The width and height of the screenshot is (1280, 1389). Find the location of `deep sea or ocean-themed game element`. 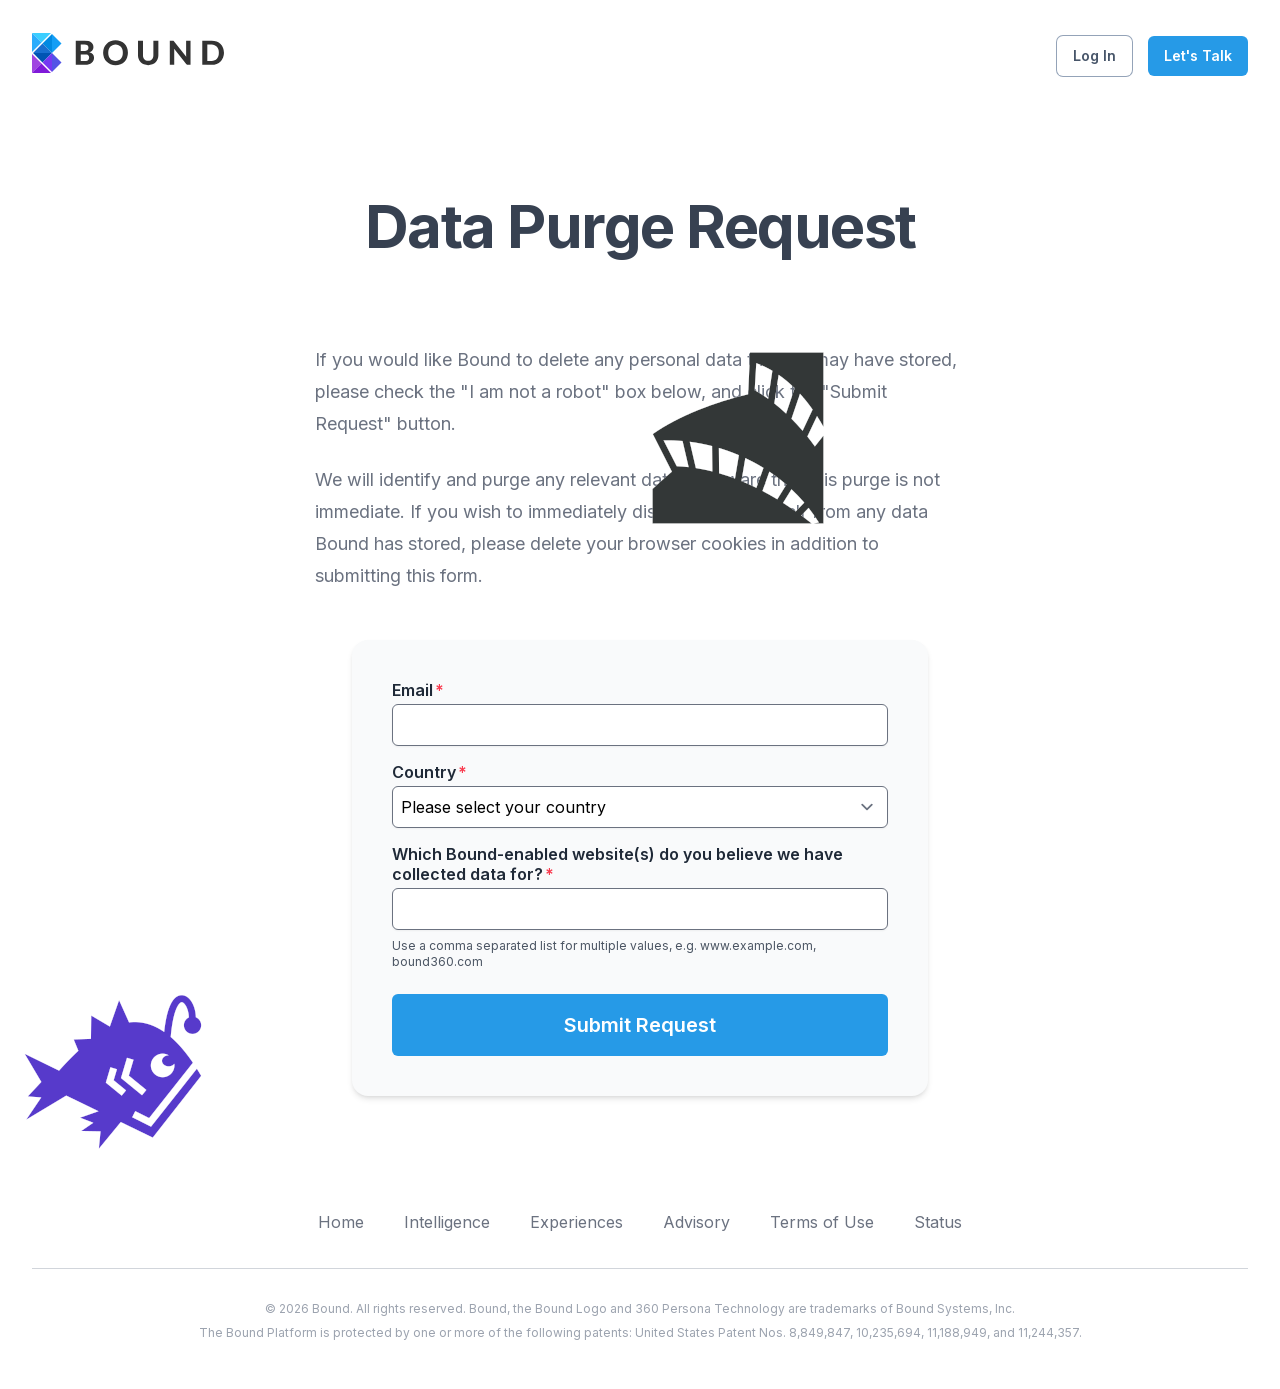

deep sea or ocean-themed game element is located at coordinates (112, 1070).